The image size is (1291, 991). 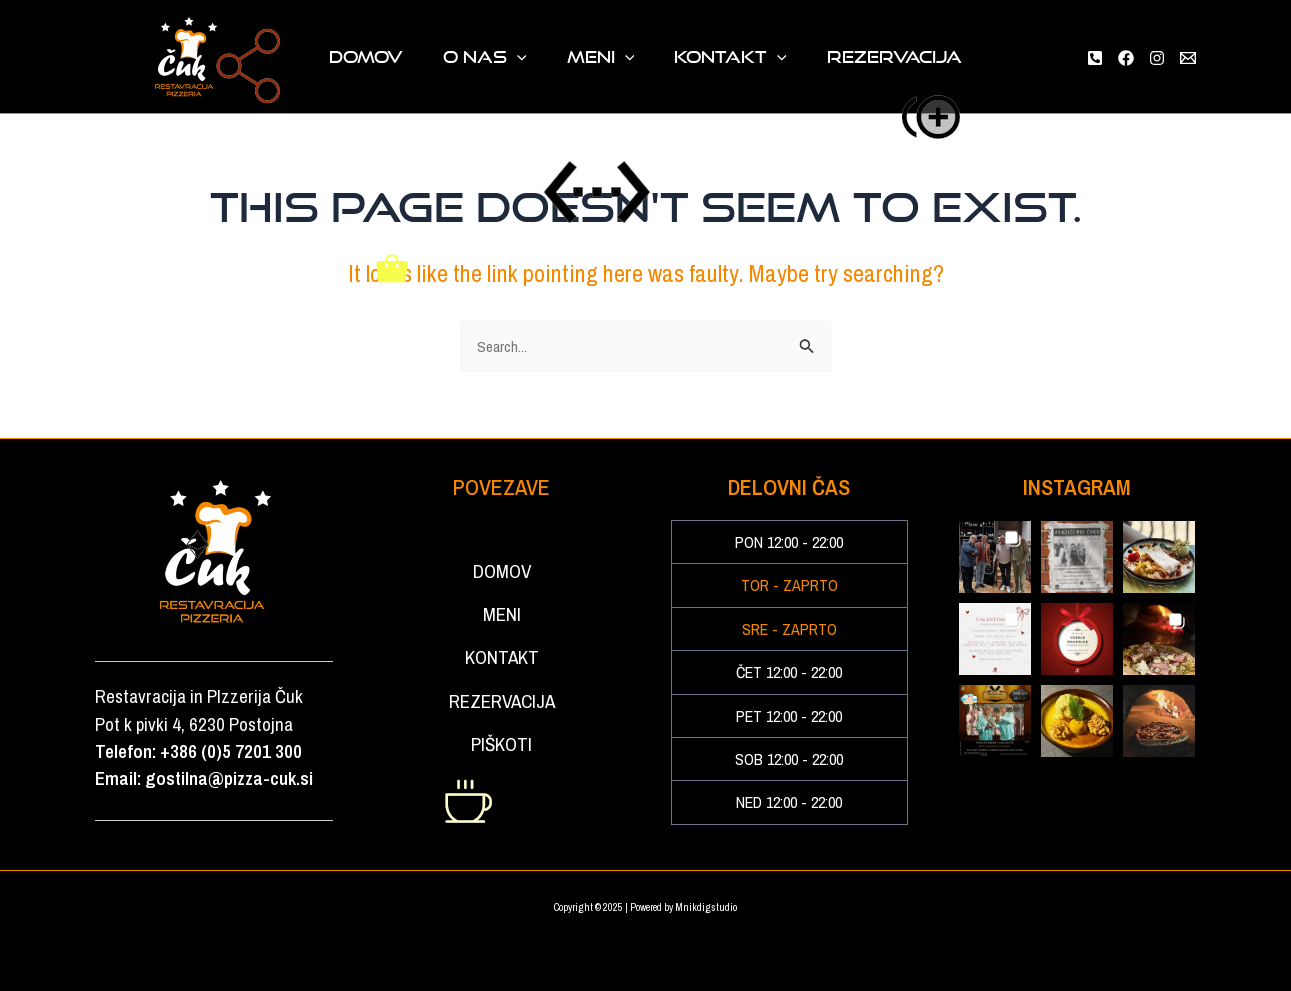 What do you see at coordinates (251, 66) in the screenshot?
I see `share content to social networks` at bounding box center [251, 66].